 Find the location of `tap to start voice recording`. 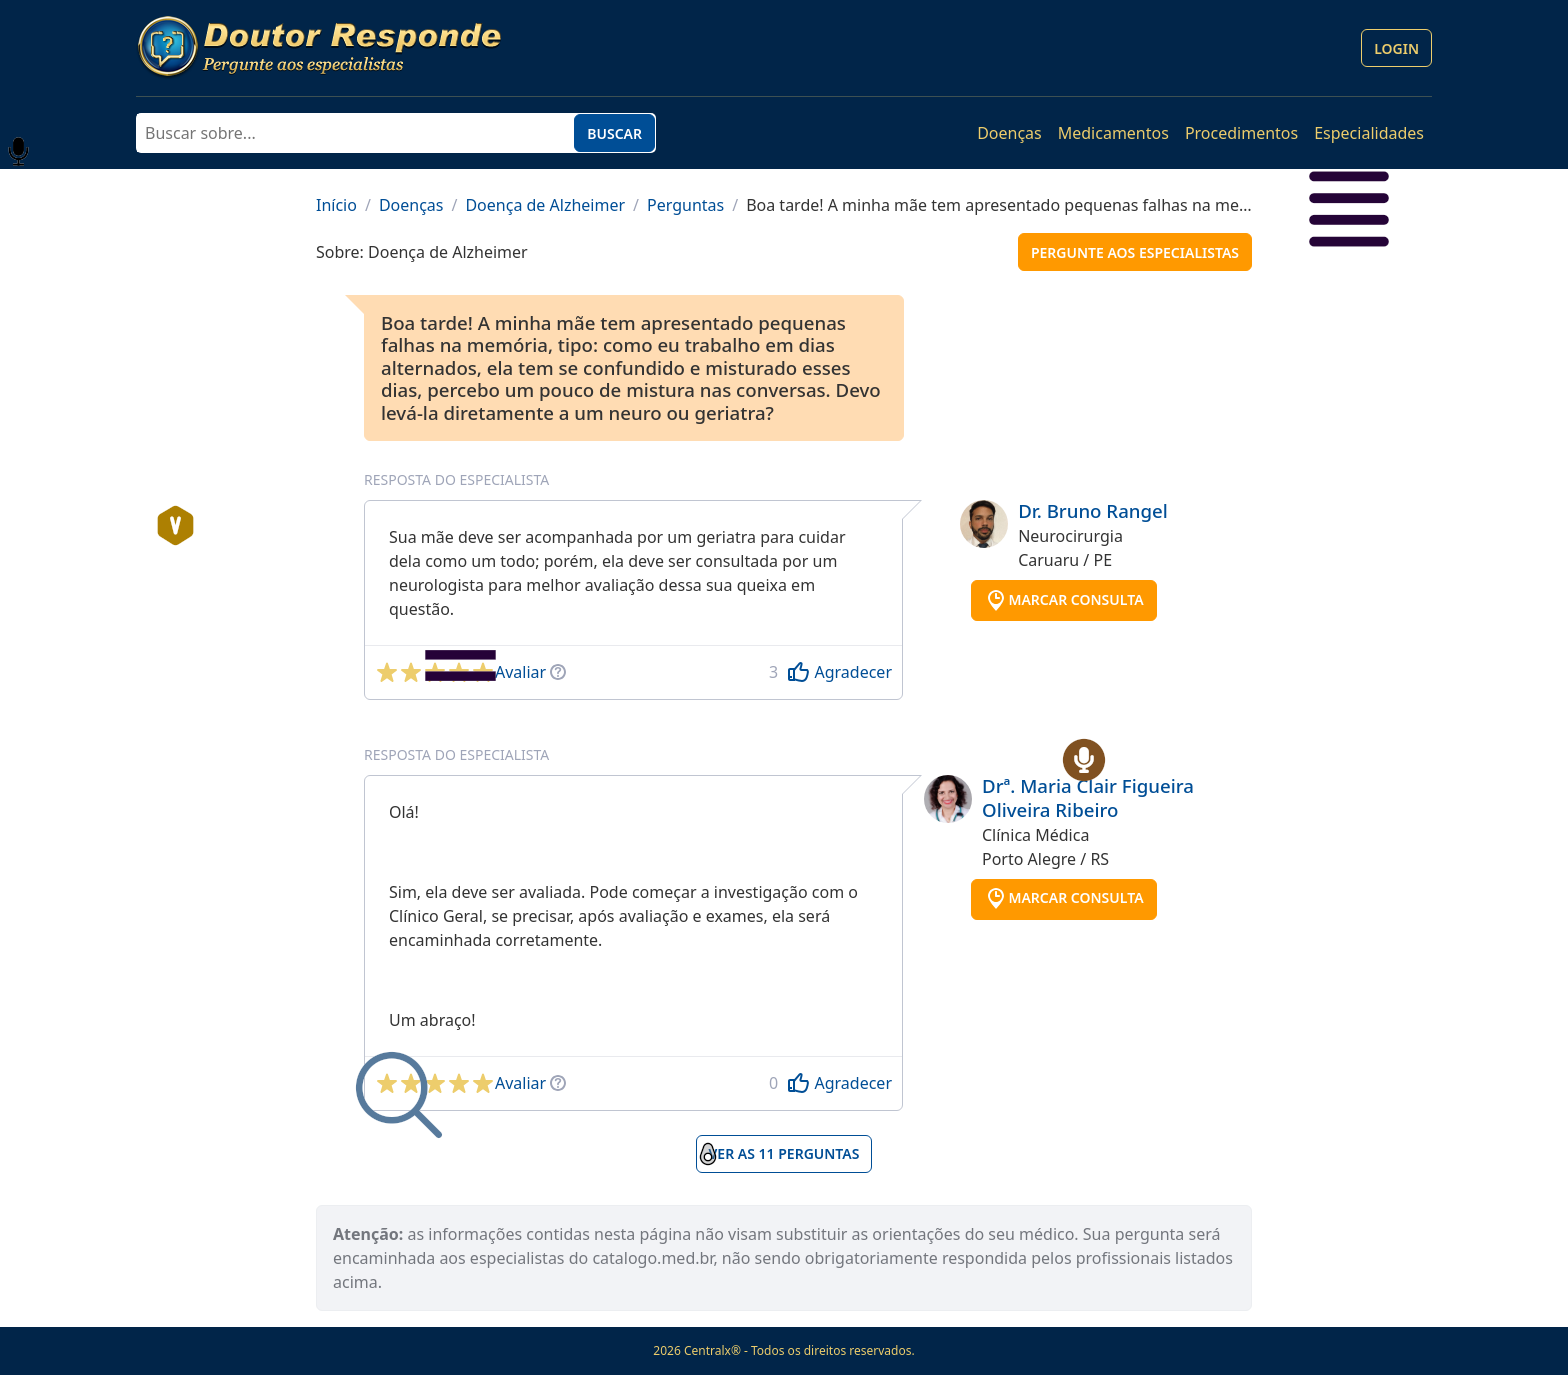

tap to start voice recording is located at coordinates (1084, 760).